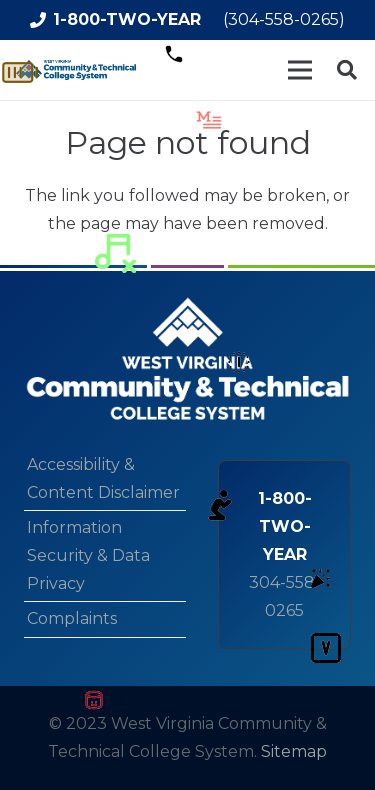 This screenshot has height=790, width=375. Describe the element at coordinates (174, 54) in the screenshot. I see `make a phone call` at that location.